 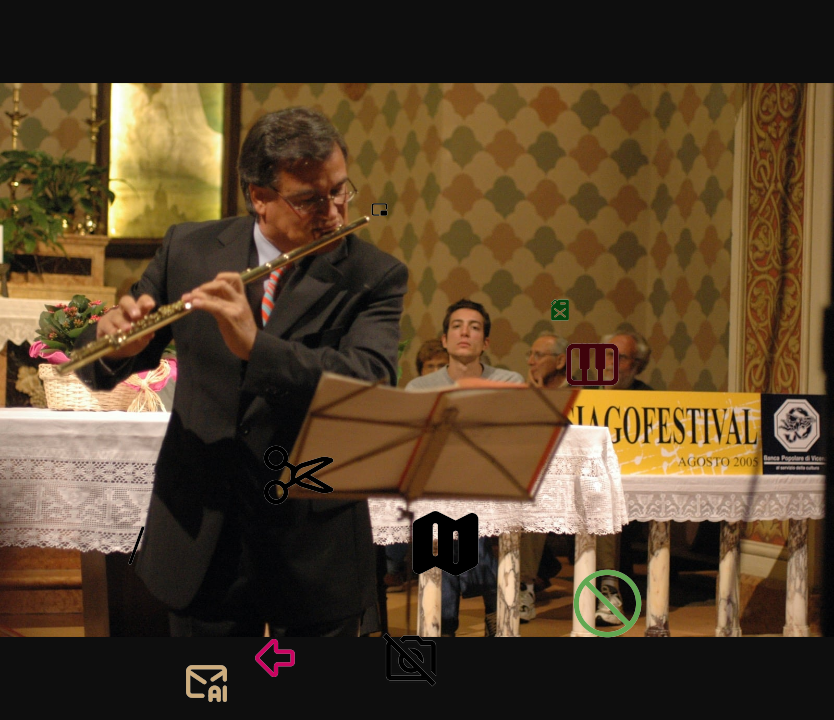 I want to click on open piano or keyboard instrument app, so click(x=592, y=364).